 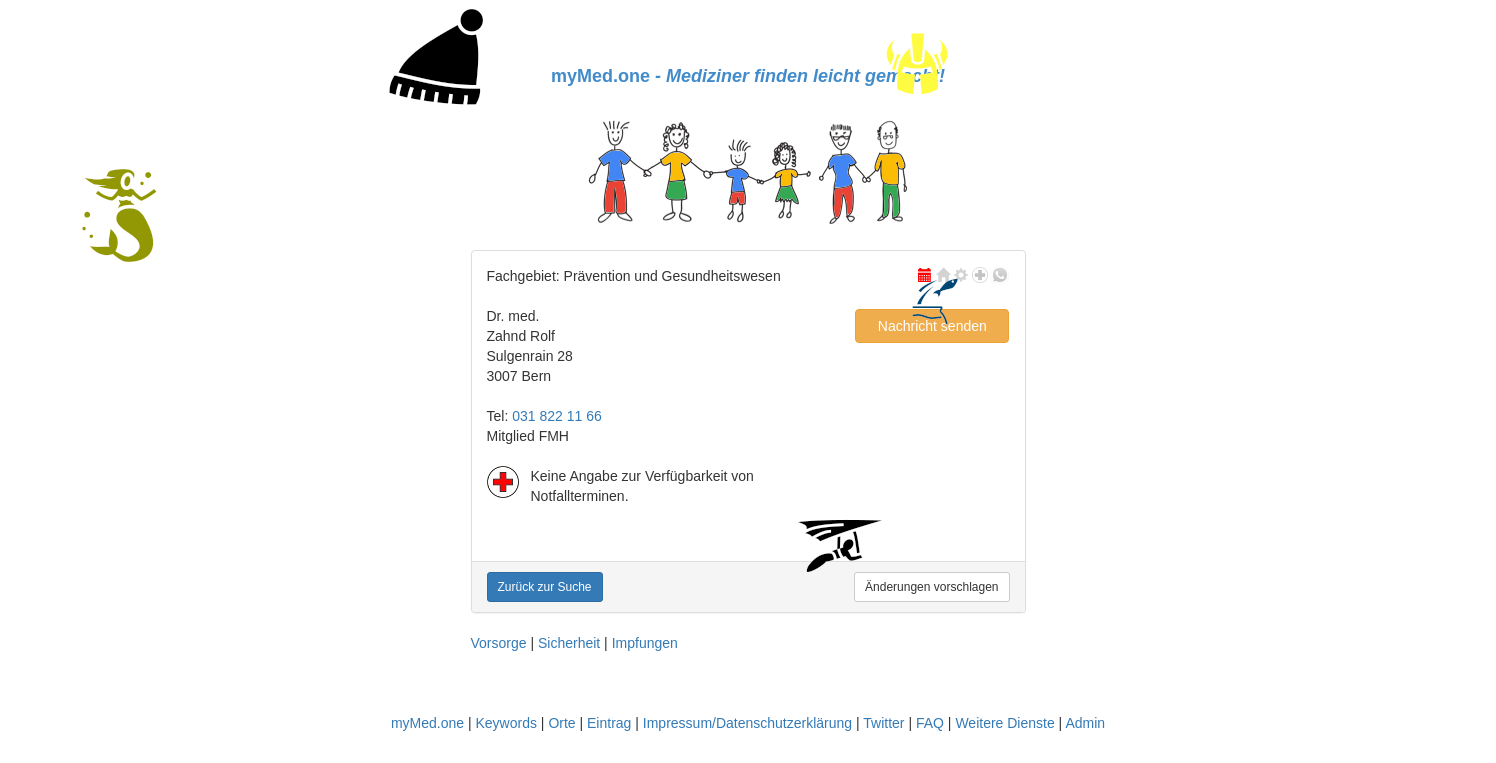 What do you see at coordinates (123, 215) in the screenshot?
I see `select mermaid character or avatar` at bounding box center [123, 215].